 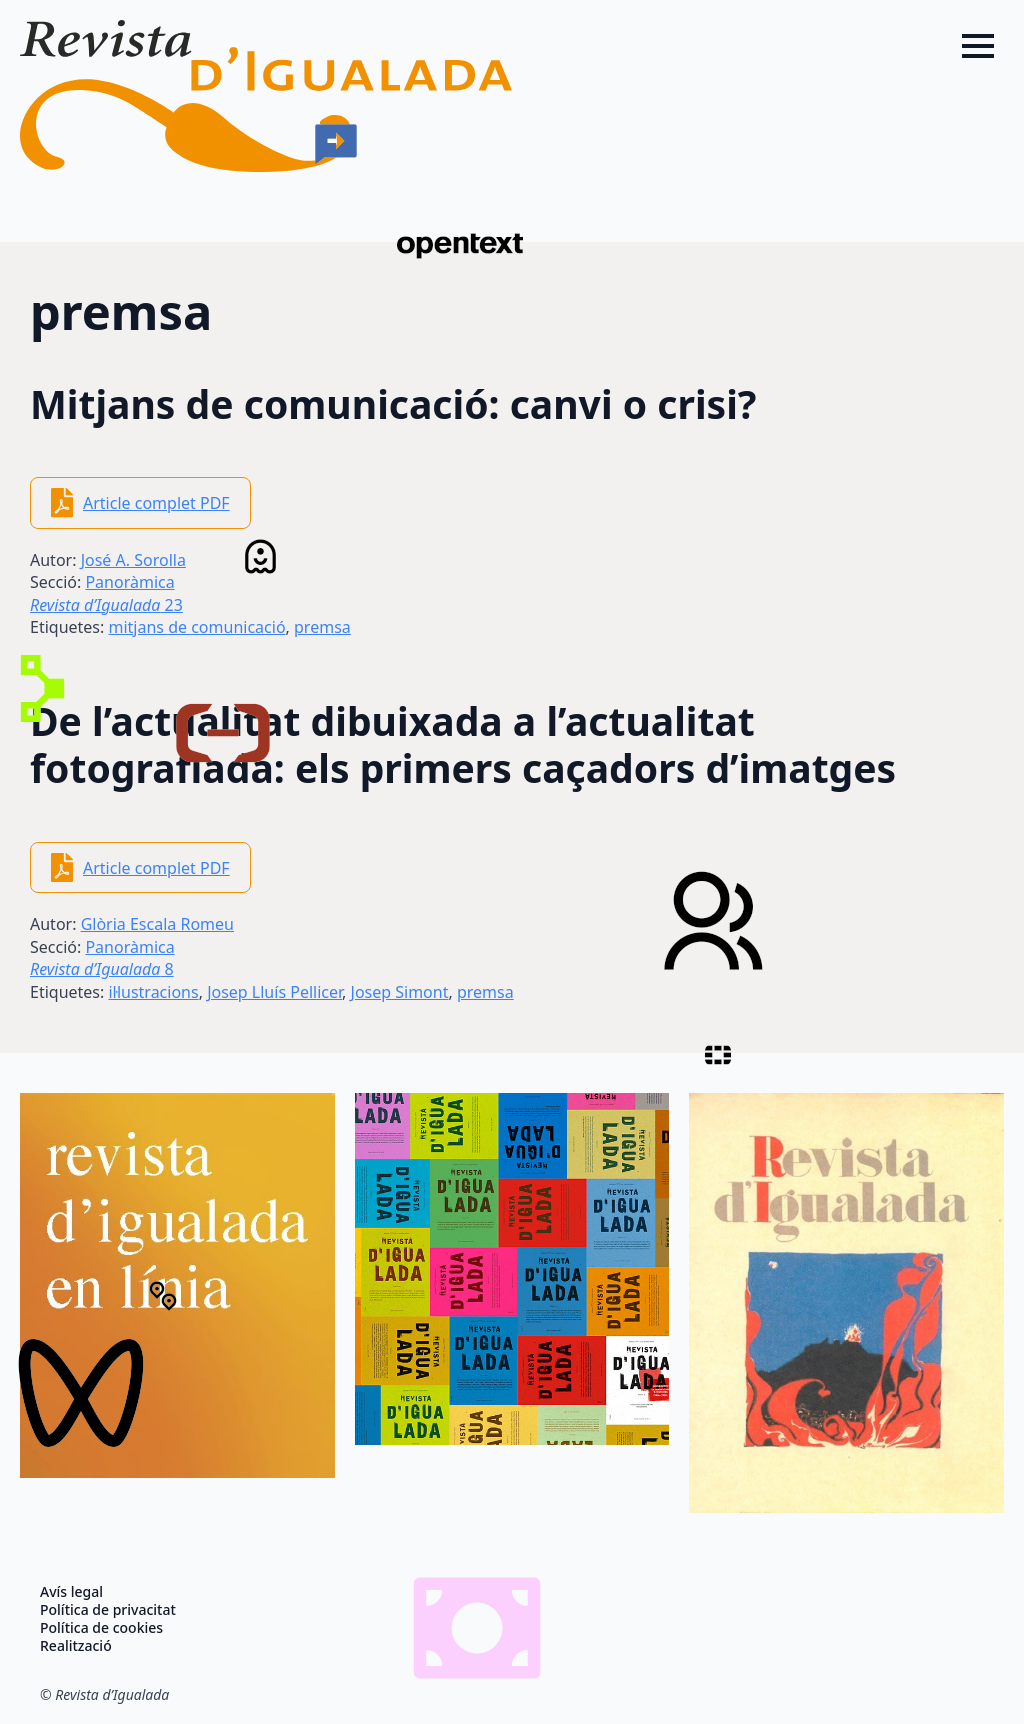 What do you see at coordinates (718, 1055) in the screenshot?
I see `fortinet brand logo` at bounding box center [718, 1055].